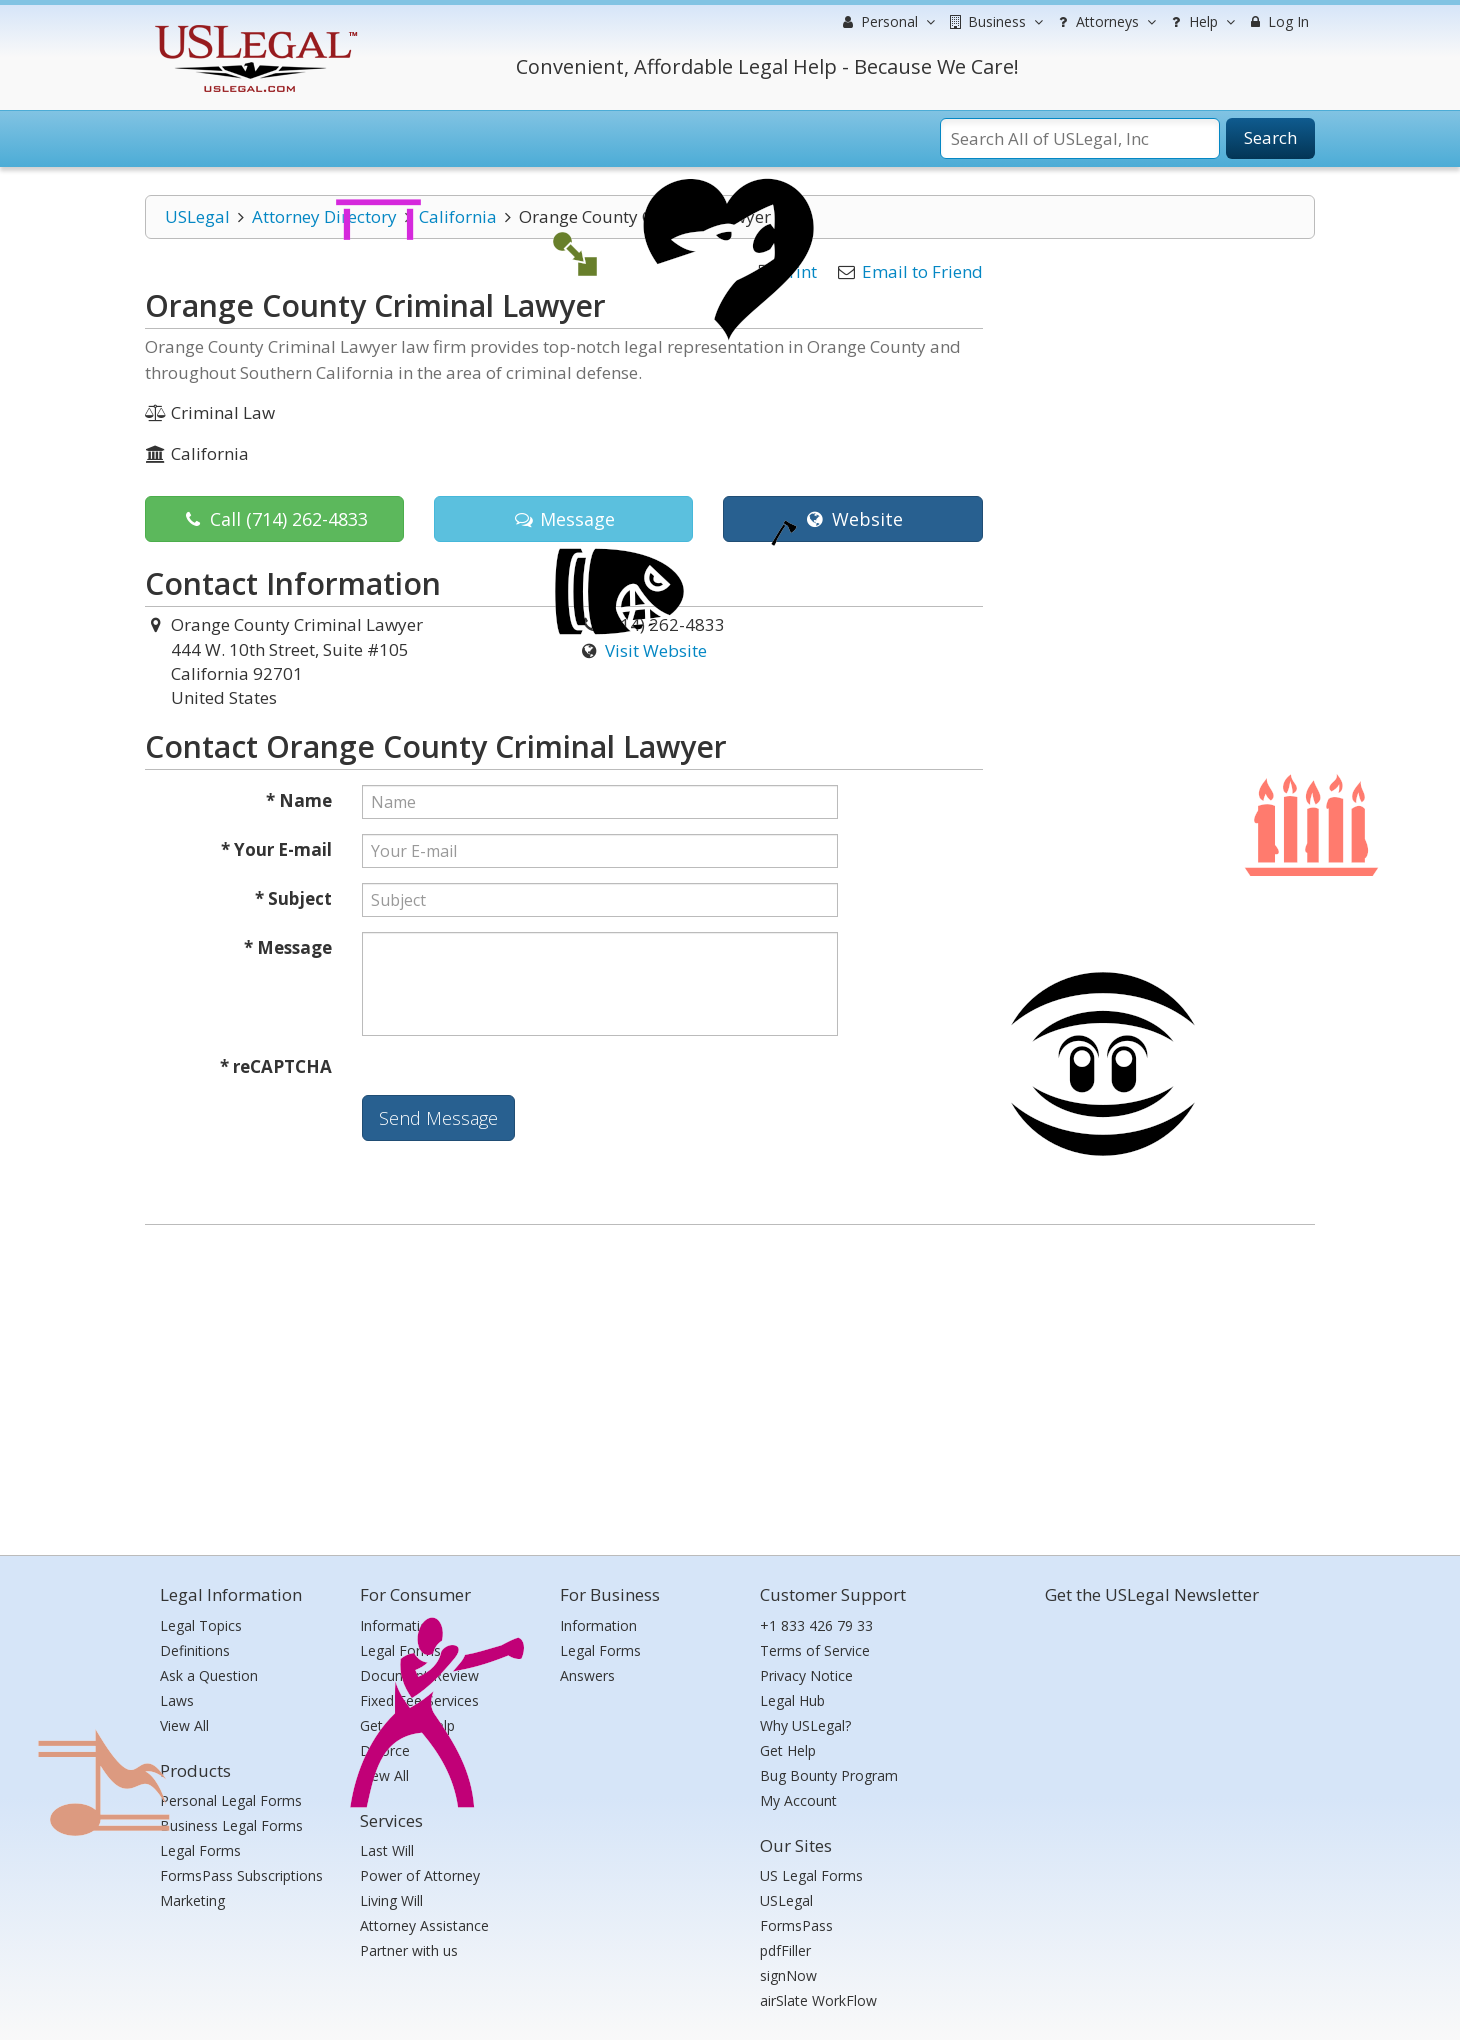 Image resolution: width=1460 pixels, height=2040 pixels. What do you see at coordinates (446, 1710) in the screenshot?
I see `perform a punch attack in a fighting game` at bounding box center [446, 1710].